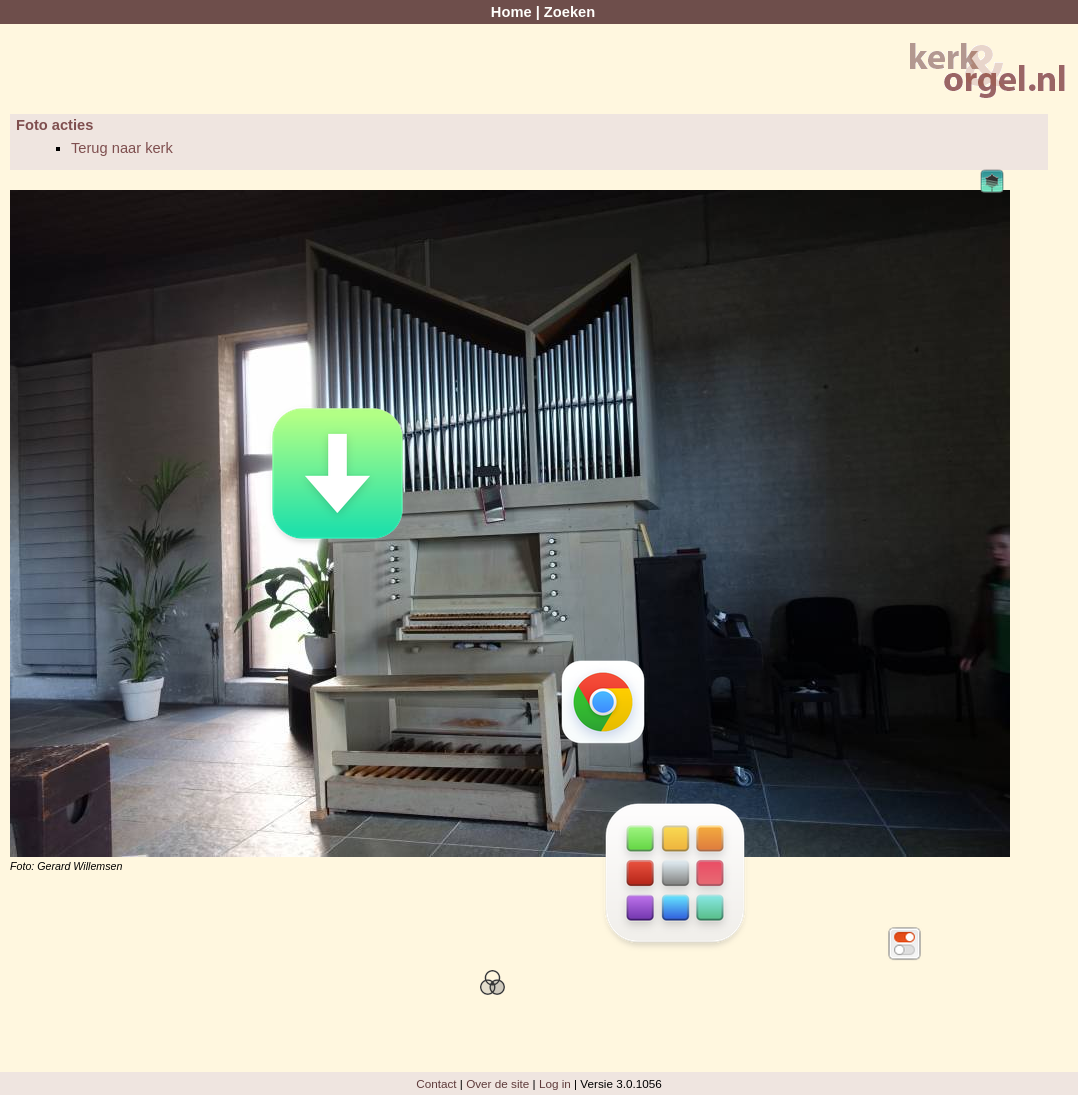 The height and width of the screenshot is (1095, 1078). What do you see at coordinates (492, 982) in the screenshot?
I see `access color and display preferences` at bounding box center [492, 982].